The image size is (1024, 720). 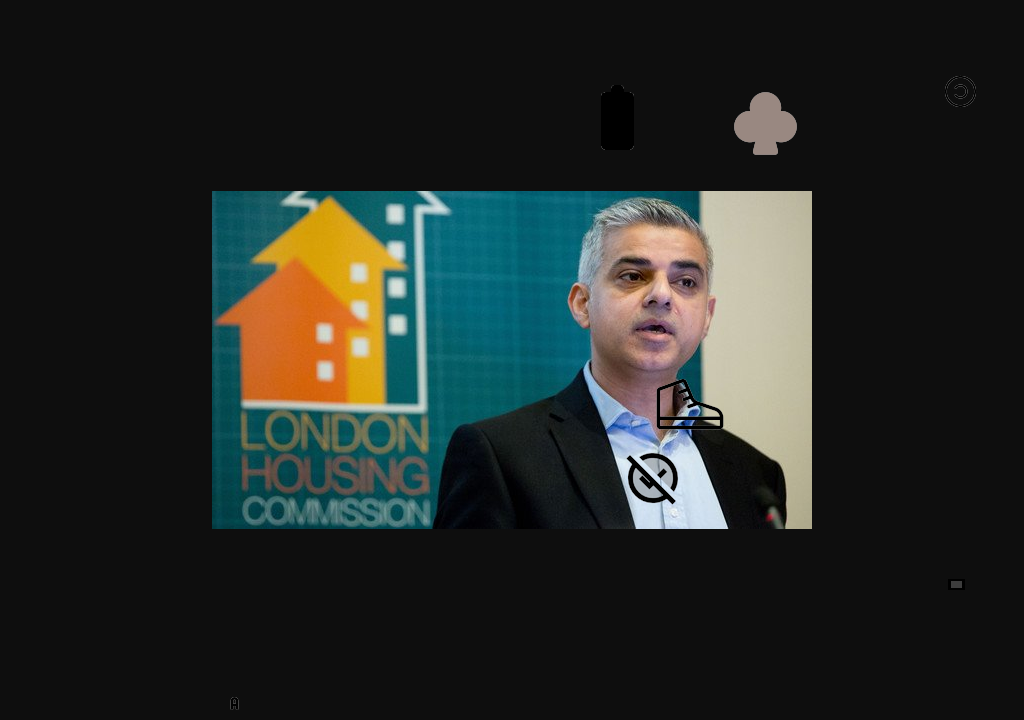 What do you see at coordinates (765, 123) in the screenshot?
I see `select clubs suit in a card game` at bounding box center [765, 123].